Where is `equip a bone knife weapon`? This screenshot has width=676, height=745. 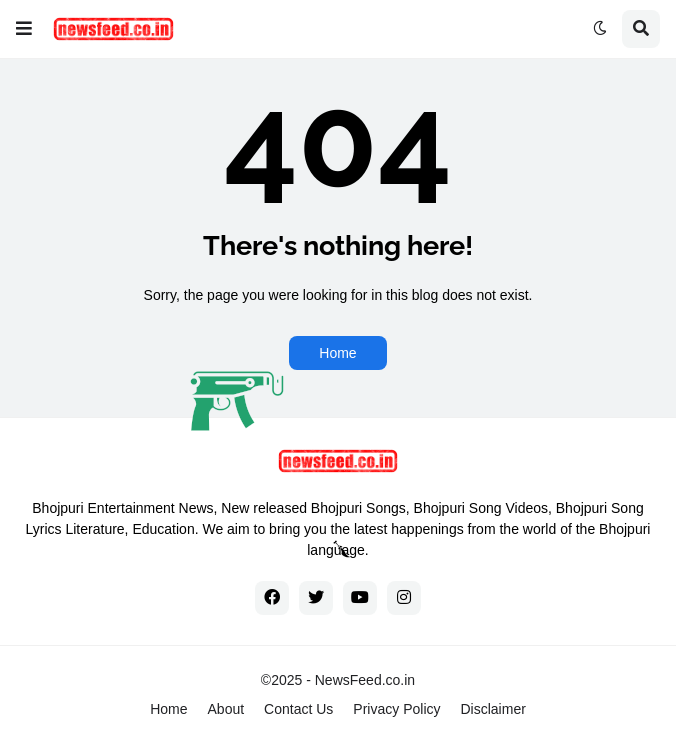 equip a bone knife weapon is located at coordinates (342, 549).